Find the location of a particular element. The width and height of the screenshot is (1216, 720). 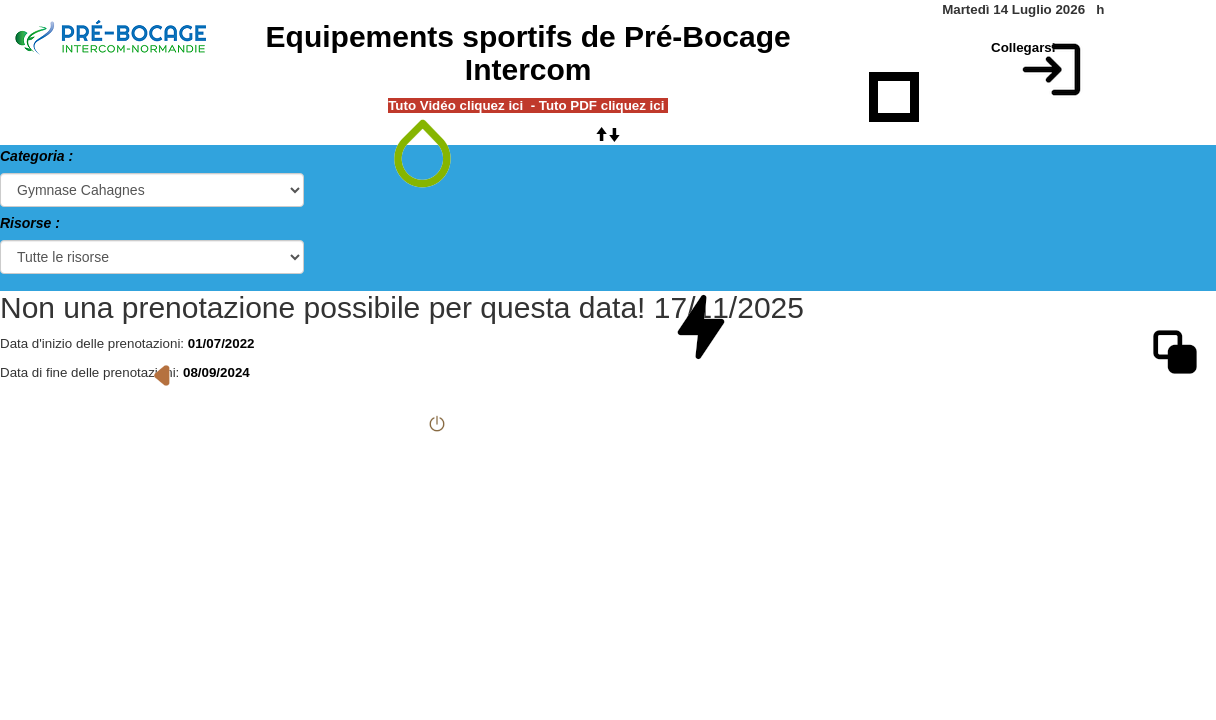

adjust water or hydration settings is located at coordinates (422, 153).